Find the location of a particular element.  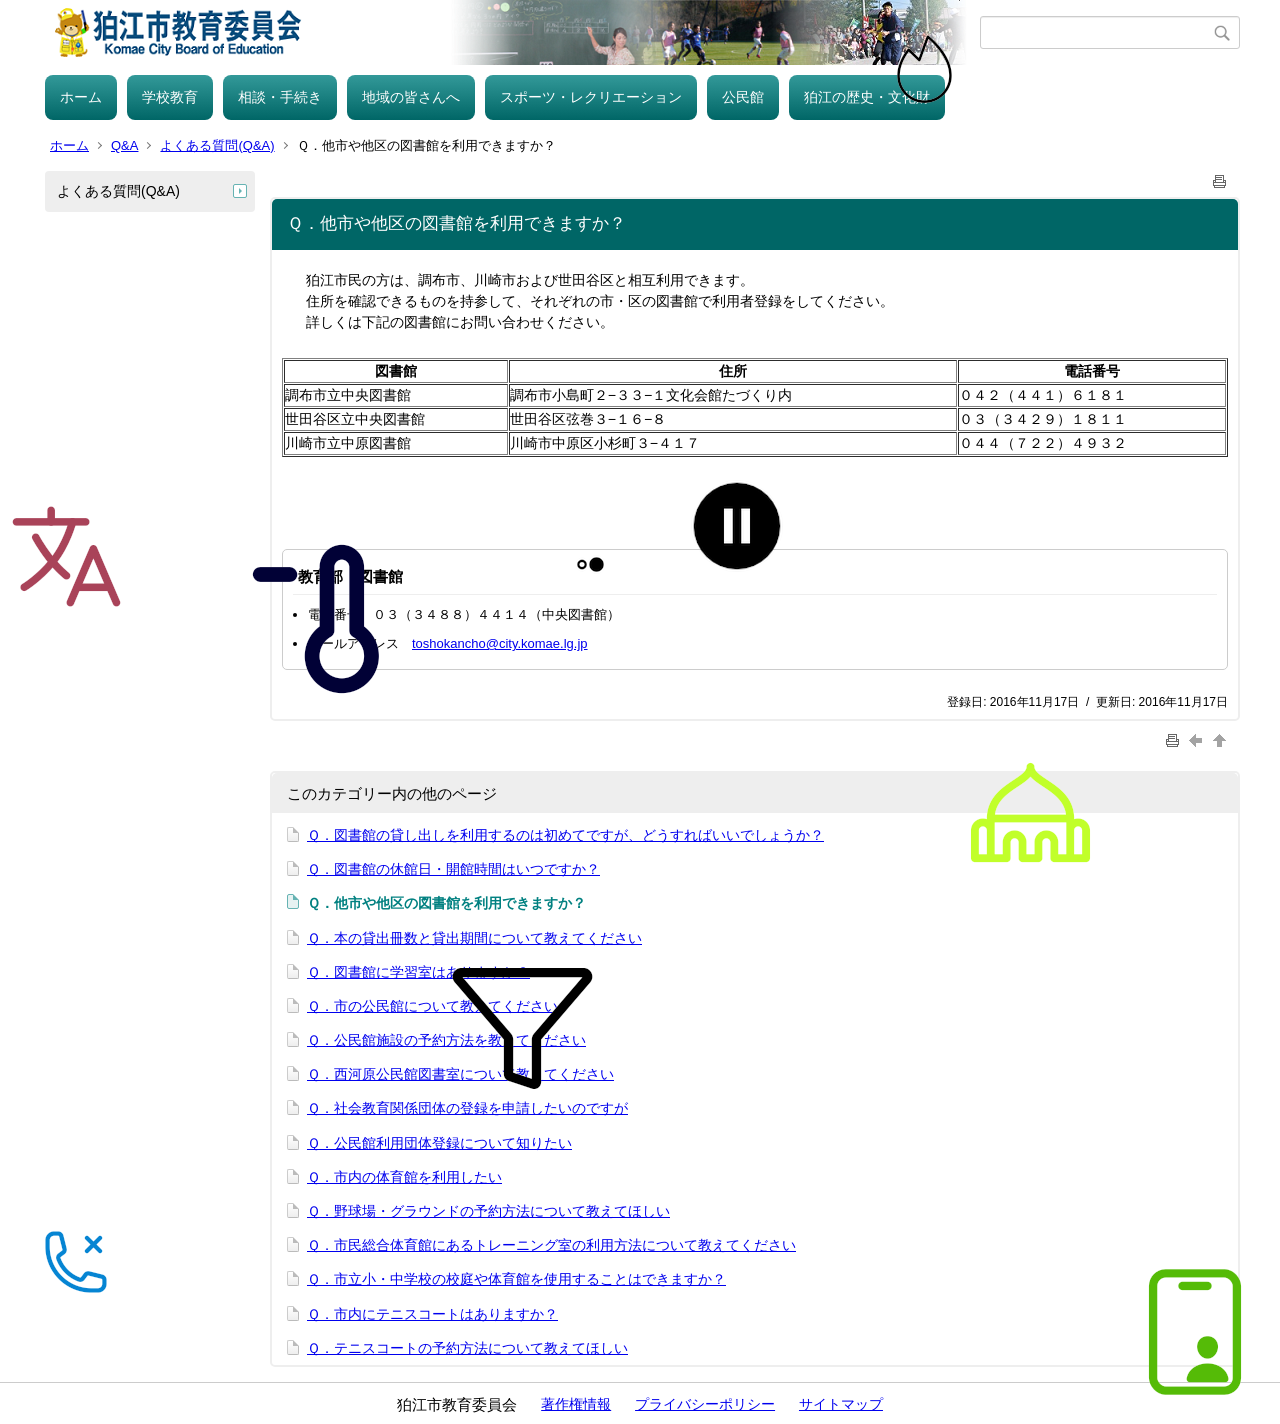

filter or sort content is located at coordinates (522, 1028).